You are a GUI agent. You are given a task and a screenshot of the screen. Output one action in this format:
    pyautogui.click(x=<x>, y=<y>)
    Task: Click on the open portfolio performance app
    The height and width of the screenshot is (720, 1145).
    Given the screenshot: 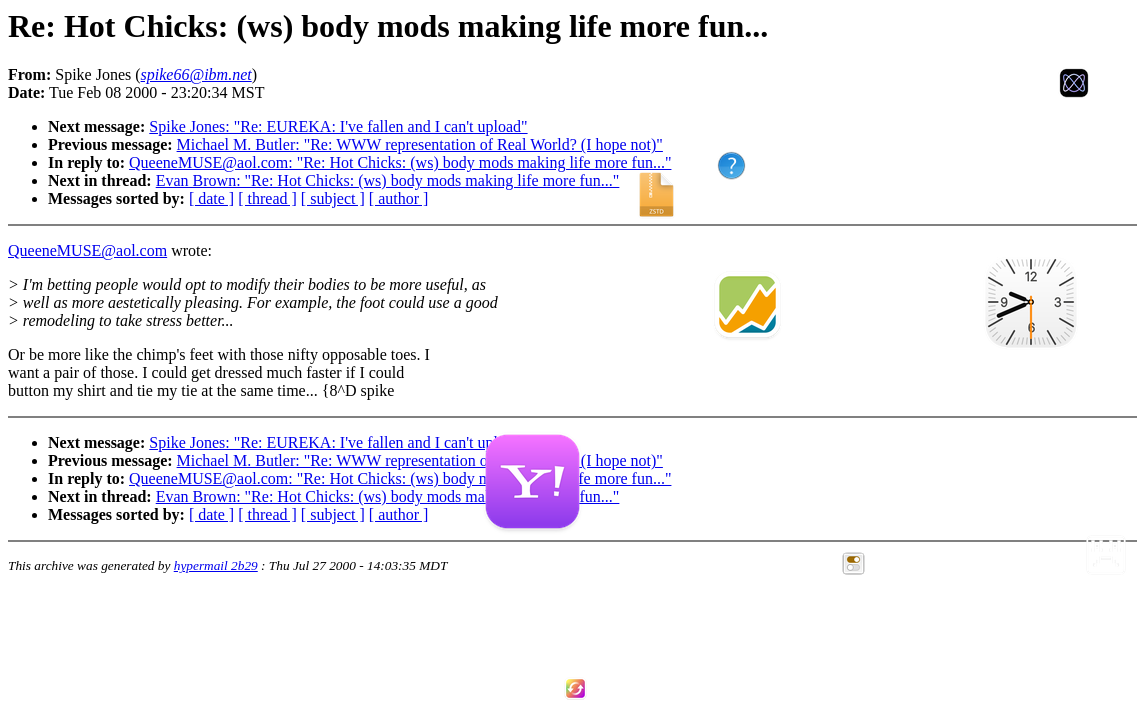 What is the action you would take?
    pyautogui.click(x=747, y=304)
    